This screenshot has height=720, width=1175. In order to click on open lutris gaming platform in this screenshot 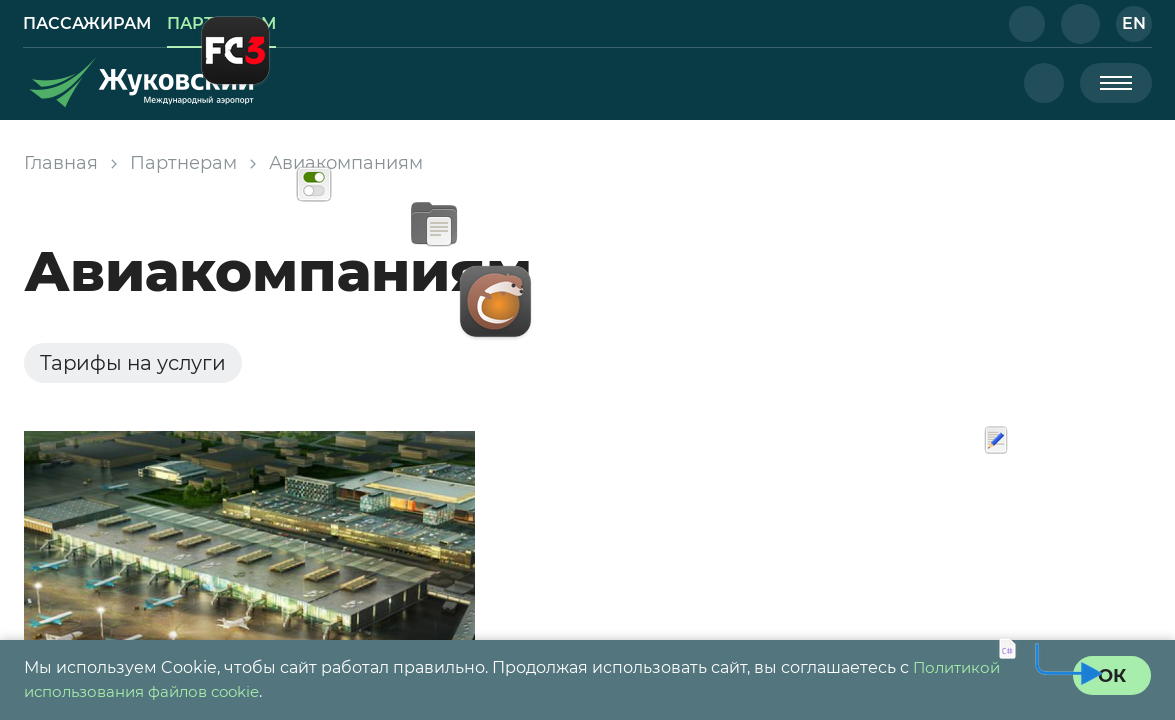, I will do `click(495, 301)`.